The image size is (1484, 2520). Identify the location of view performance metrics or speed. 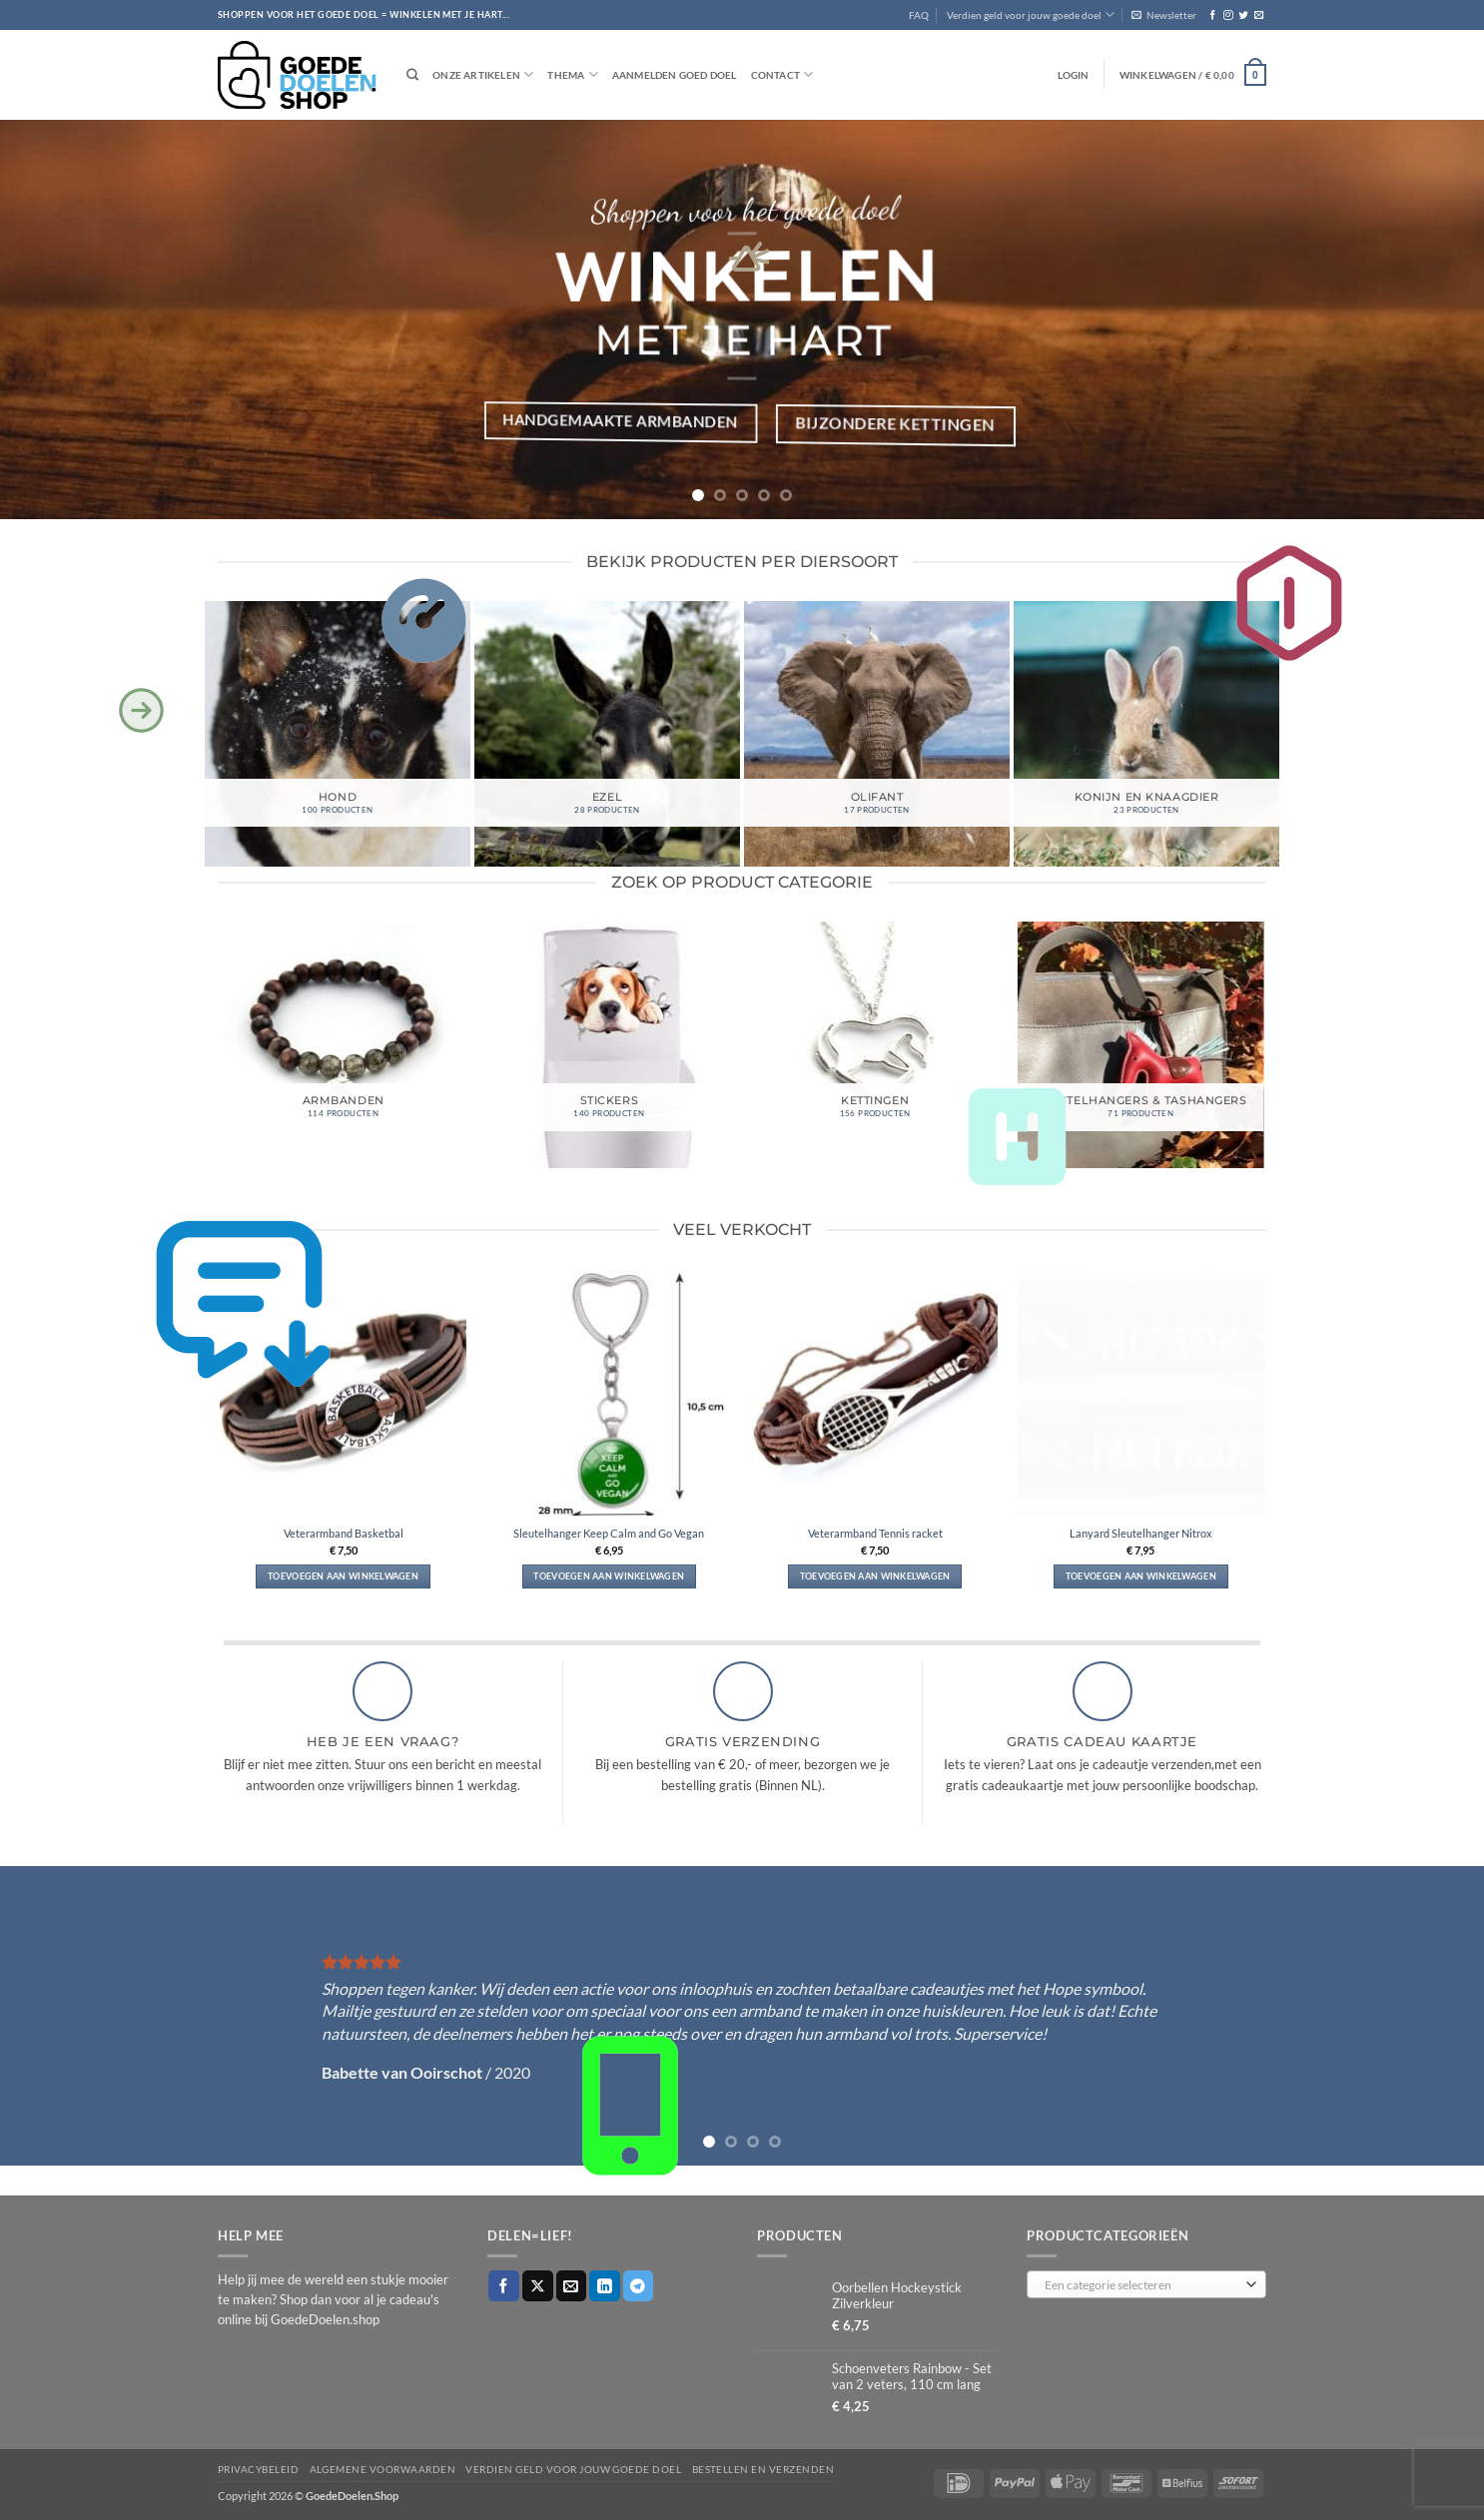
(423, 620).